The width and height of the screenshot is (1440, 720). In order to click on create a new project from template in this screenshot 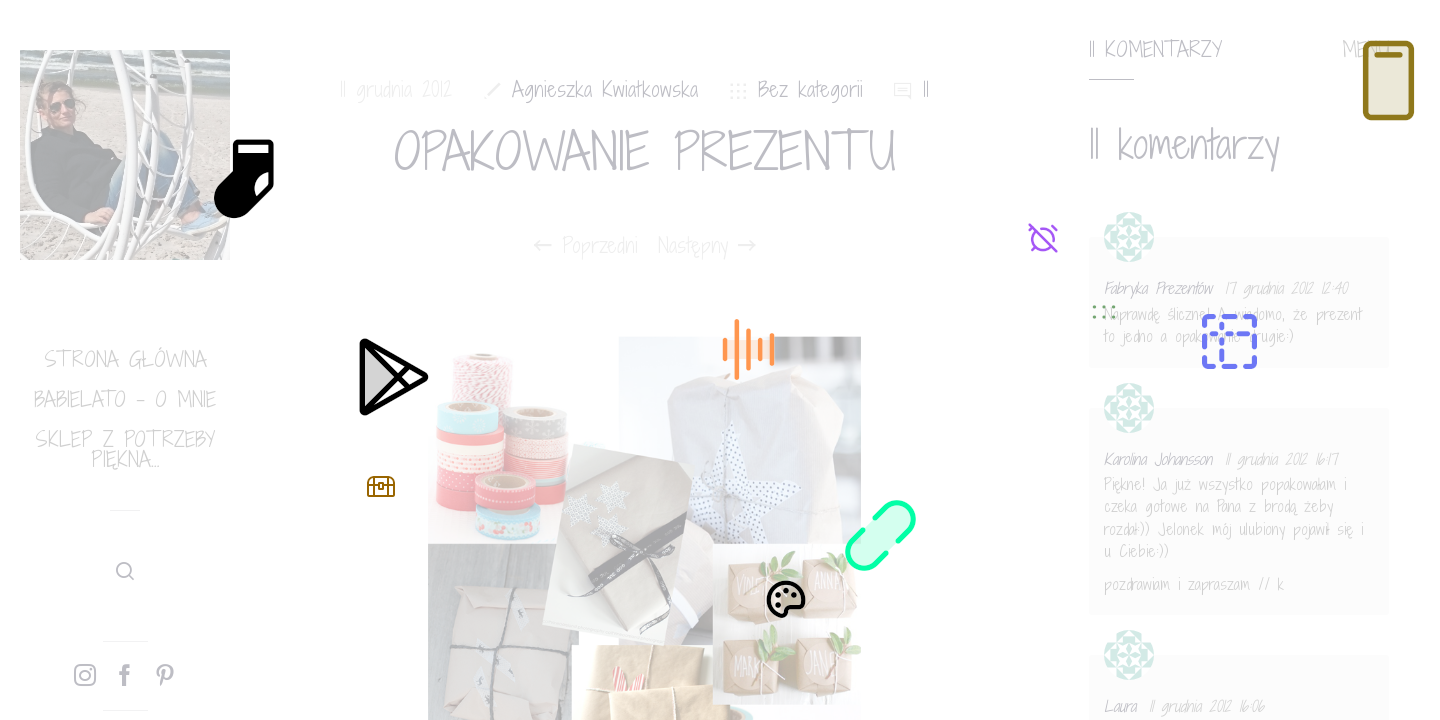, I will do `click(1229, 341)`.